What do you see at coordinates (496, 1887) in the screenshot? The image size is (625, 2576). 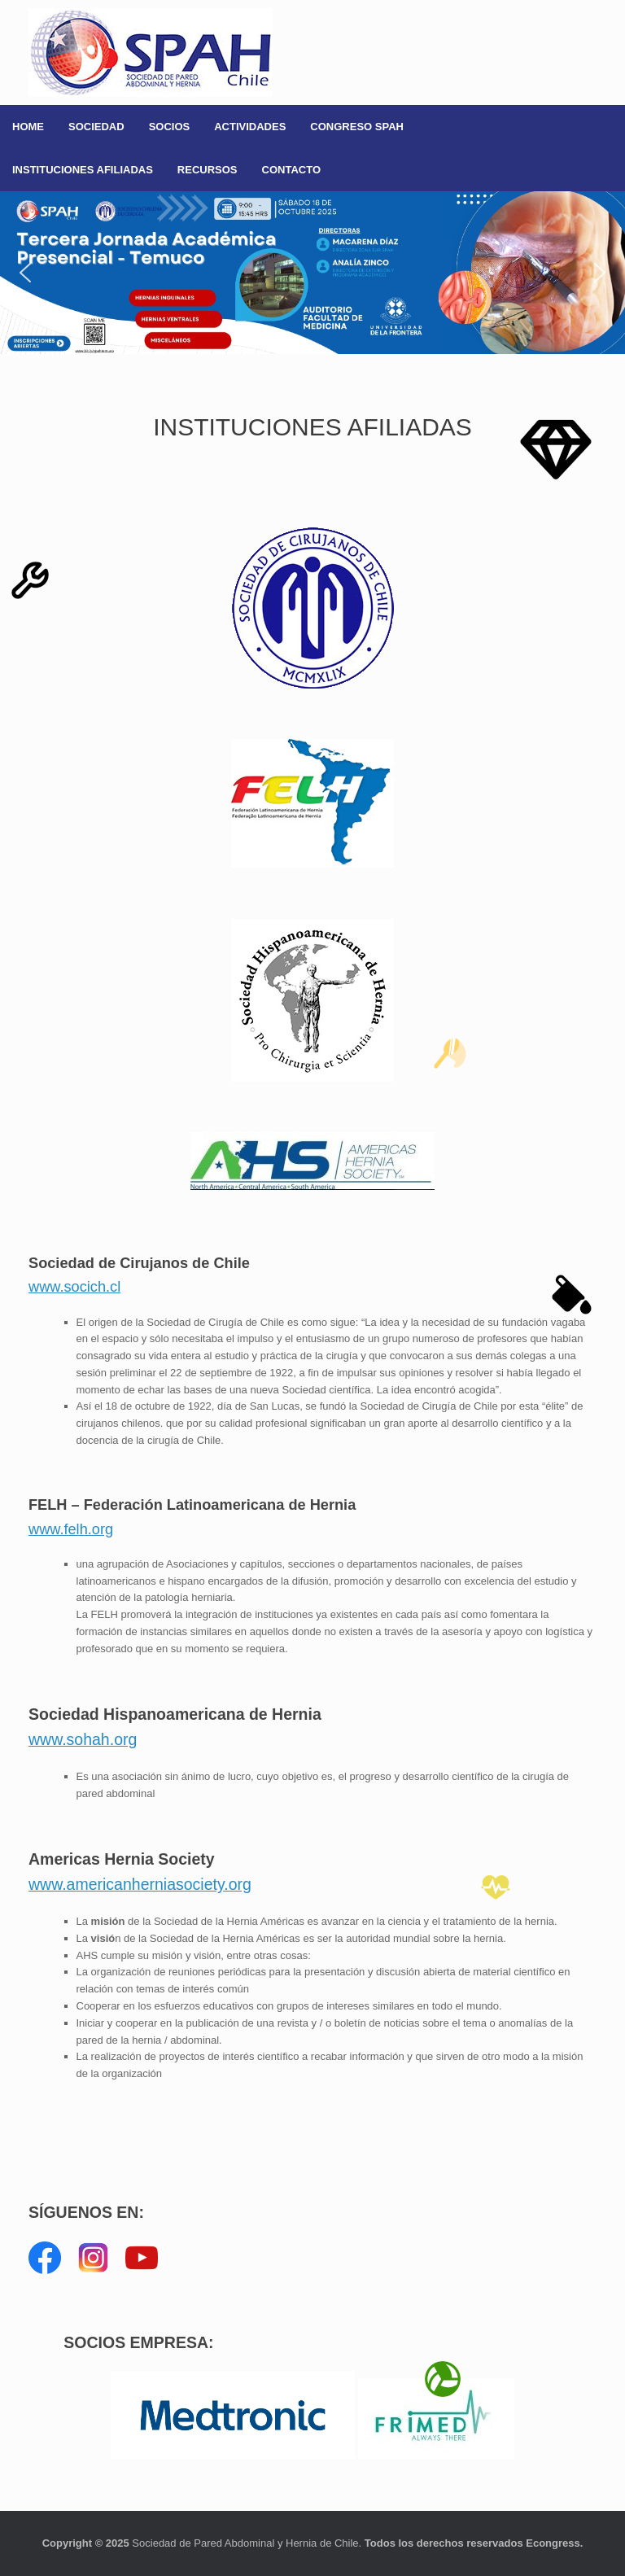 I see `track your fitness and health metrics` at bounding box center [496, 1887].